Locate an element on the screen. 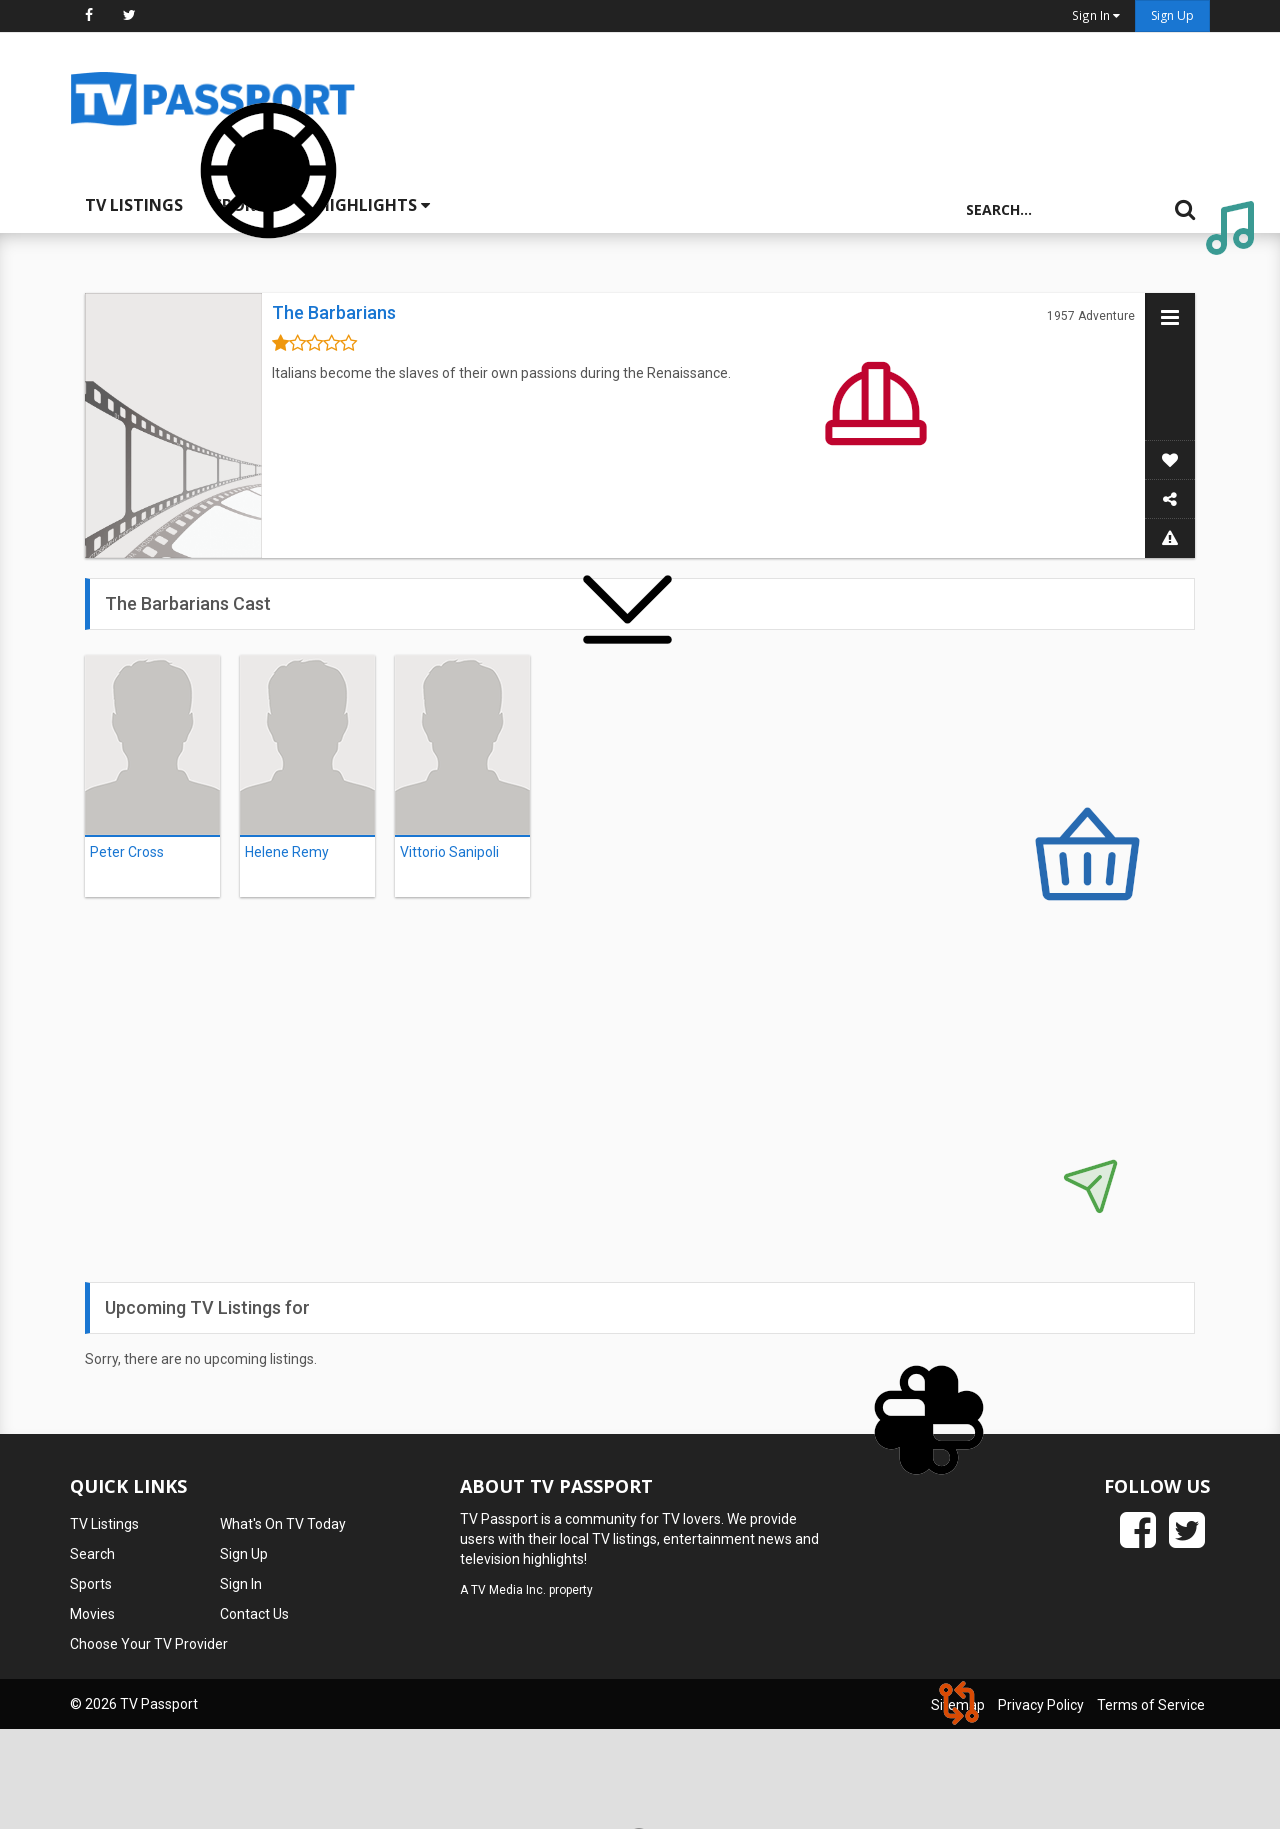  open Slack messaging app is located at coordinates (929, 1420).